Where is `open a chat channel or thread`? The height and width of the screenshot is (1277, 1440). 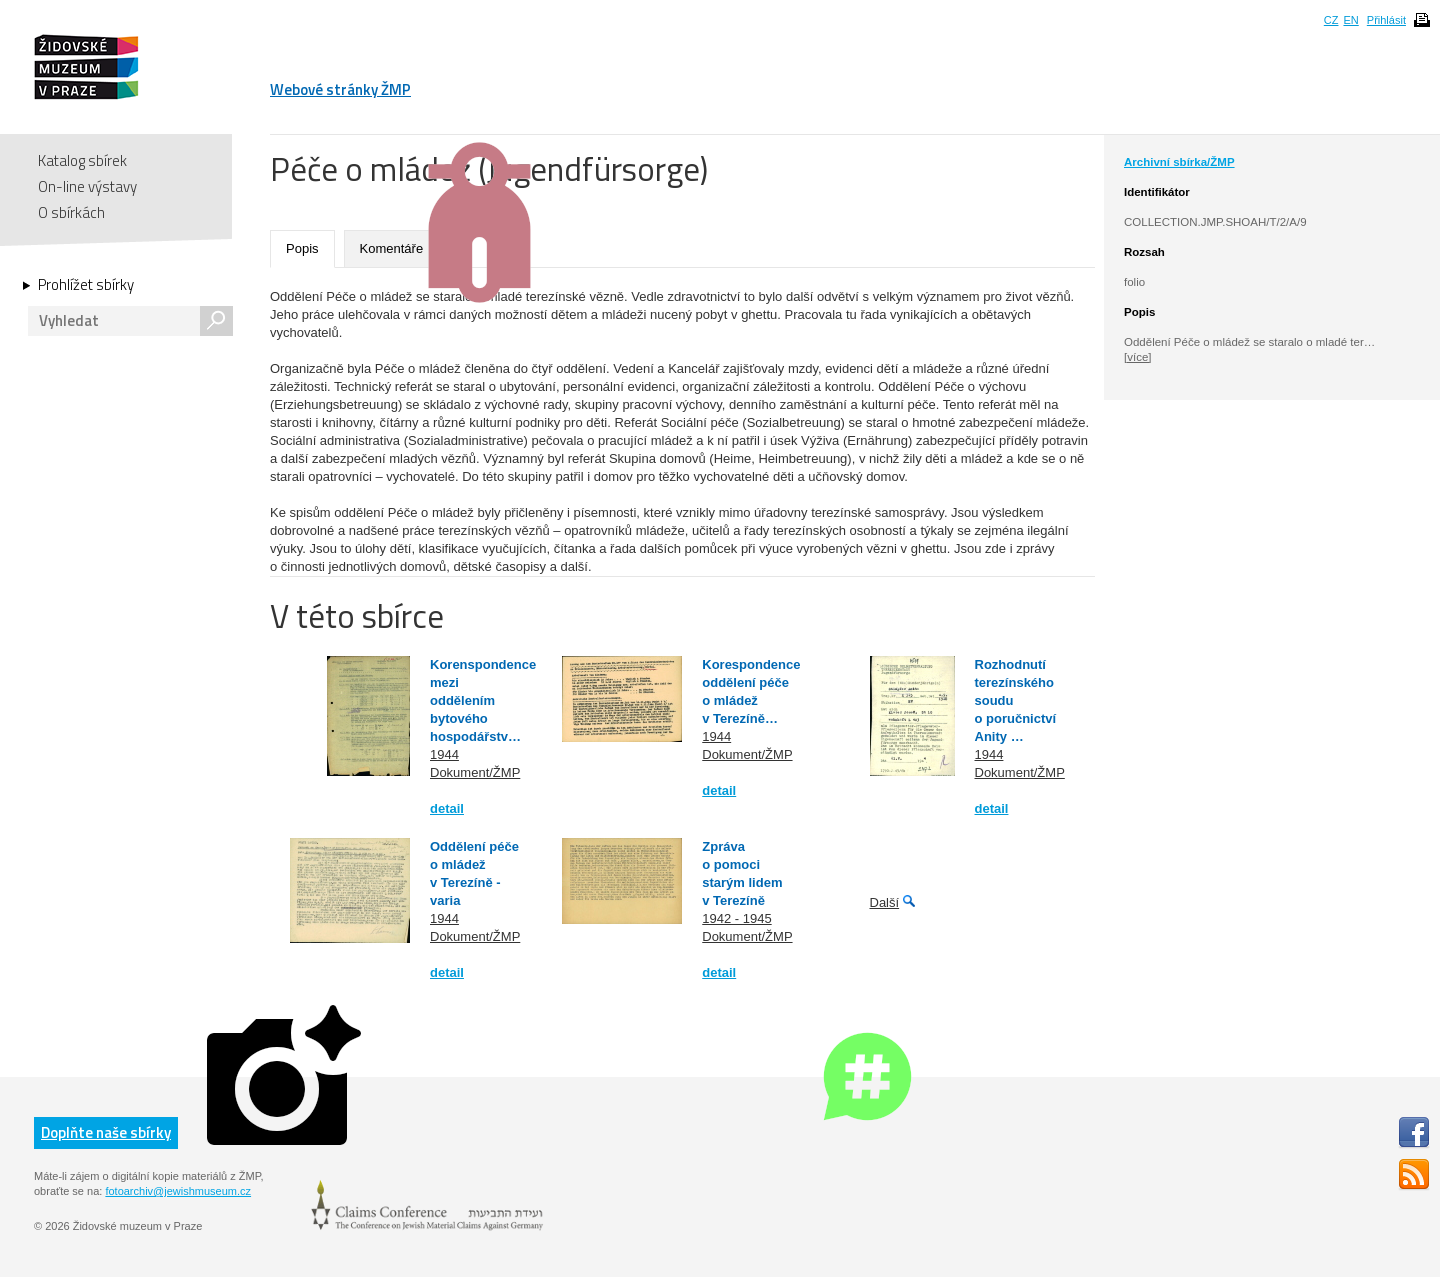 open a chat channel or thread is located at coordinates (867, 1076).